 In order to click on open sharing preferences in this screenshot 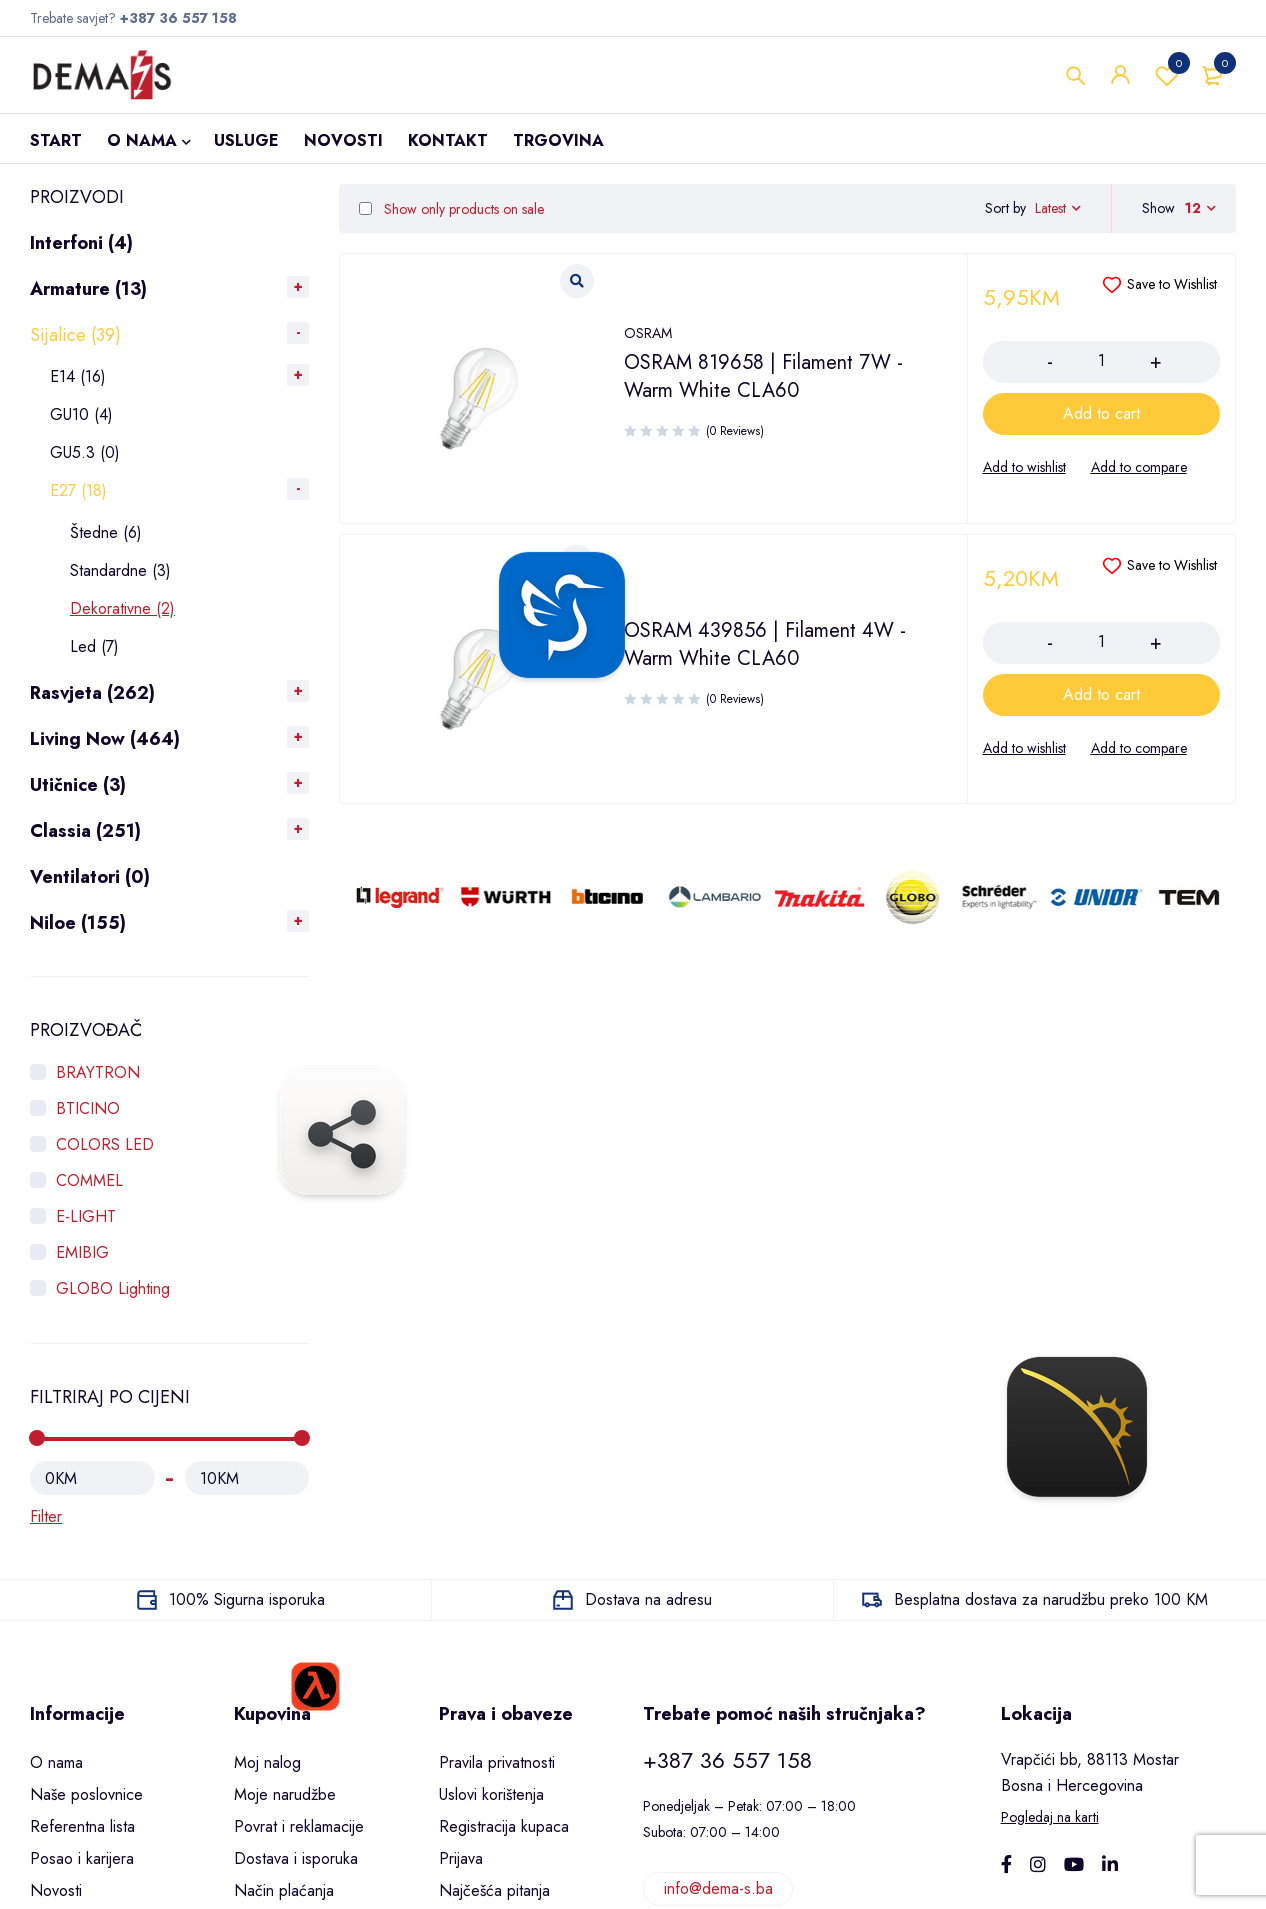, I will do `click(342, 1132)`.